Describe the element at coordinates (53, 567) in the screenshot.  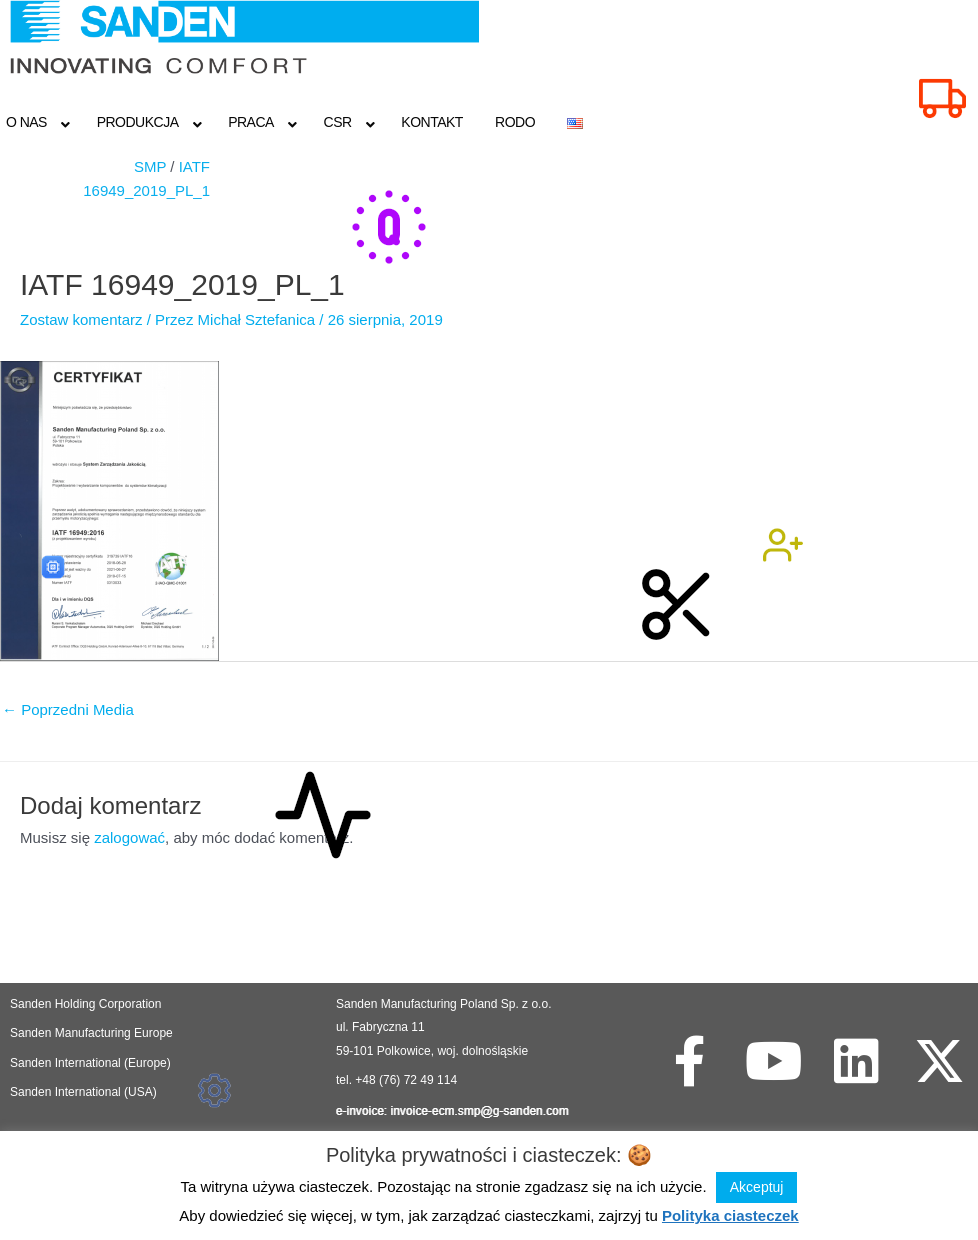
I see `browse electronics or hardware apps` at that location.